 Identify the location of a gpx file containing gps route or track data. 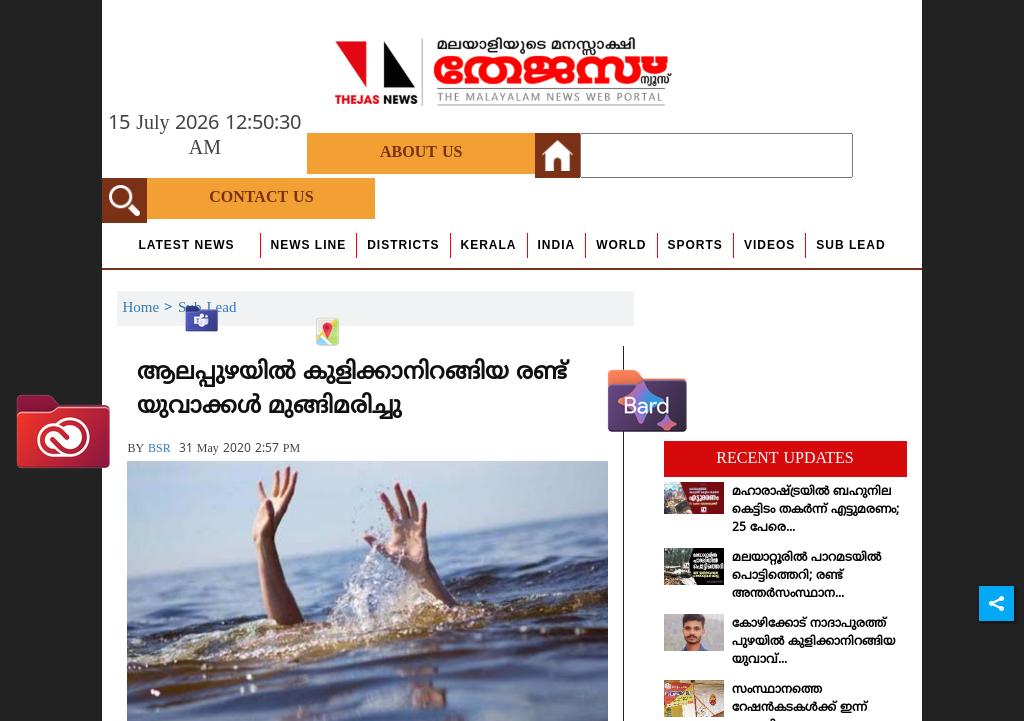
(327, 331).